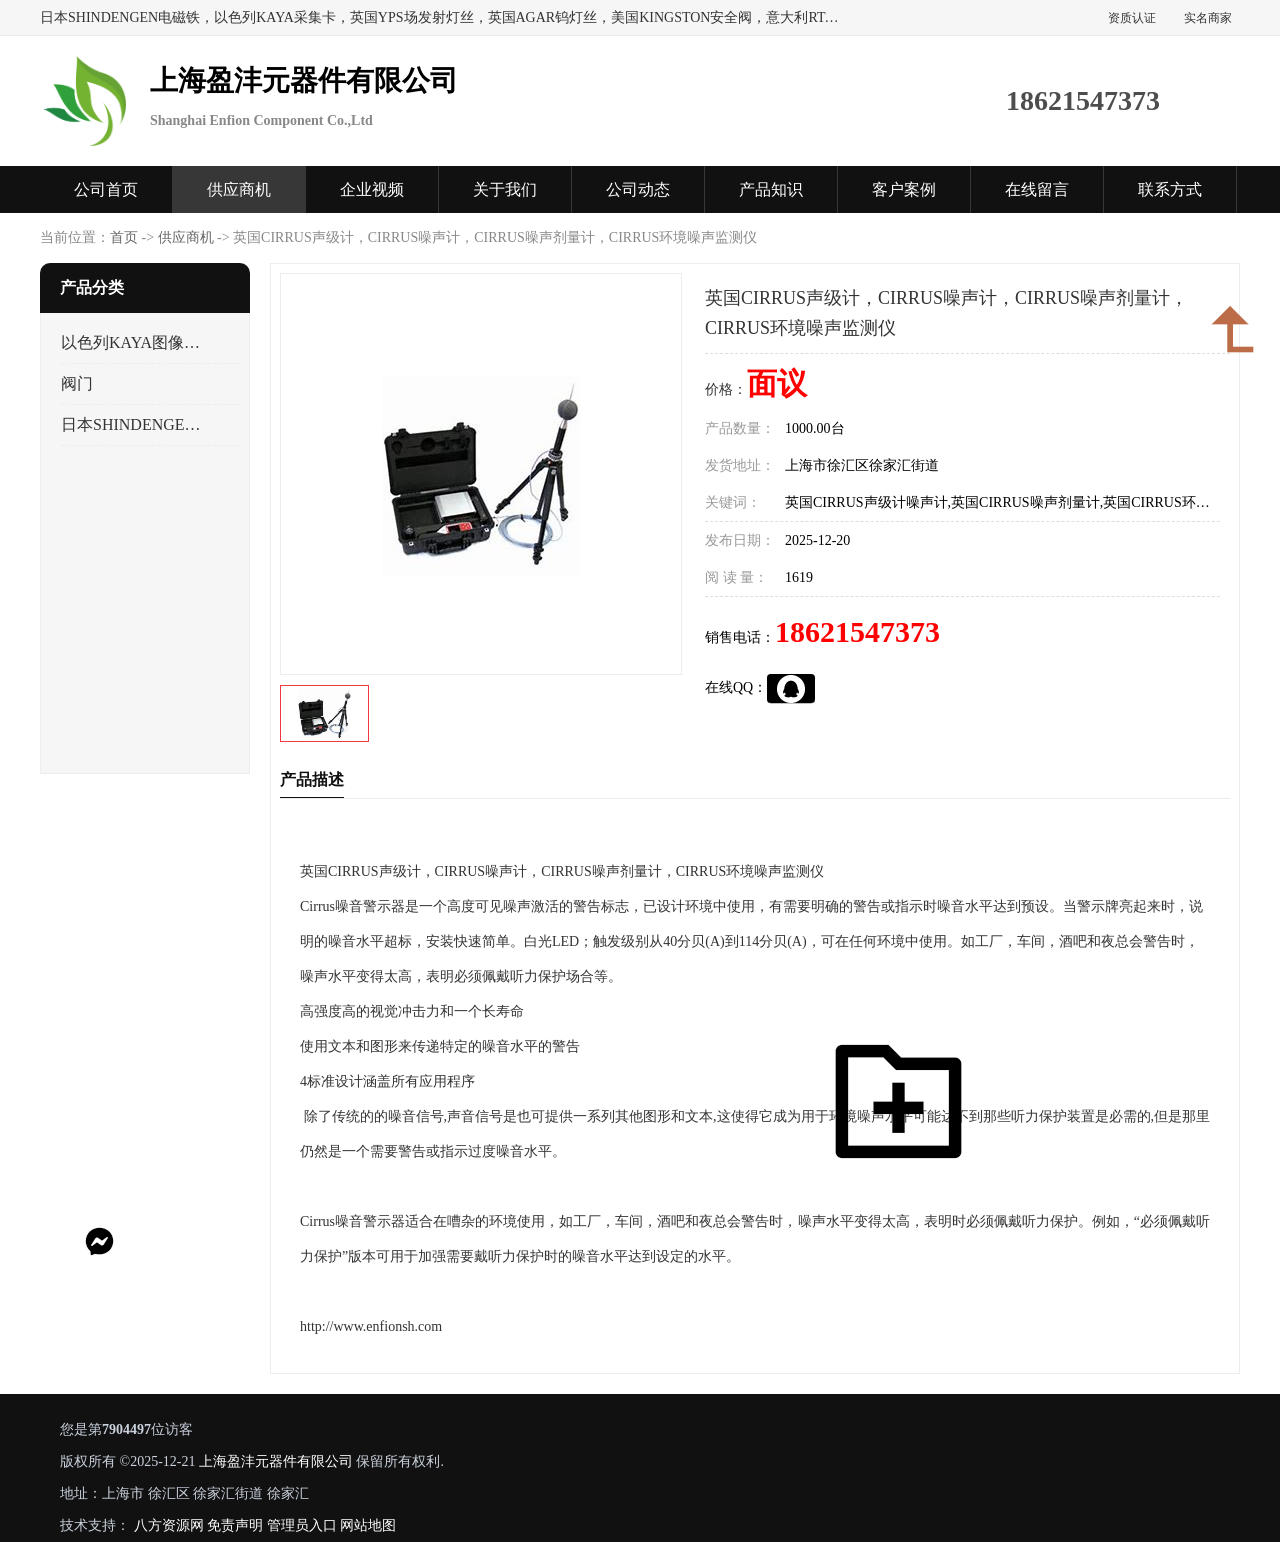  What do you see at coordinates (99, 1241) in the screenshot?
I see `open facebook messenger` at bounding box center [99, 1241].